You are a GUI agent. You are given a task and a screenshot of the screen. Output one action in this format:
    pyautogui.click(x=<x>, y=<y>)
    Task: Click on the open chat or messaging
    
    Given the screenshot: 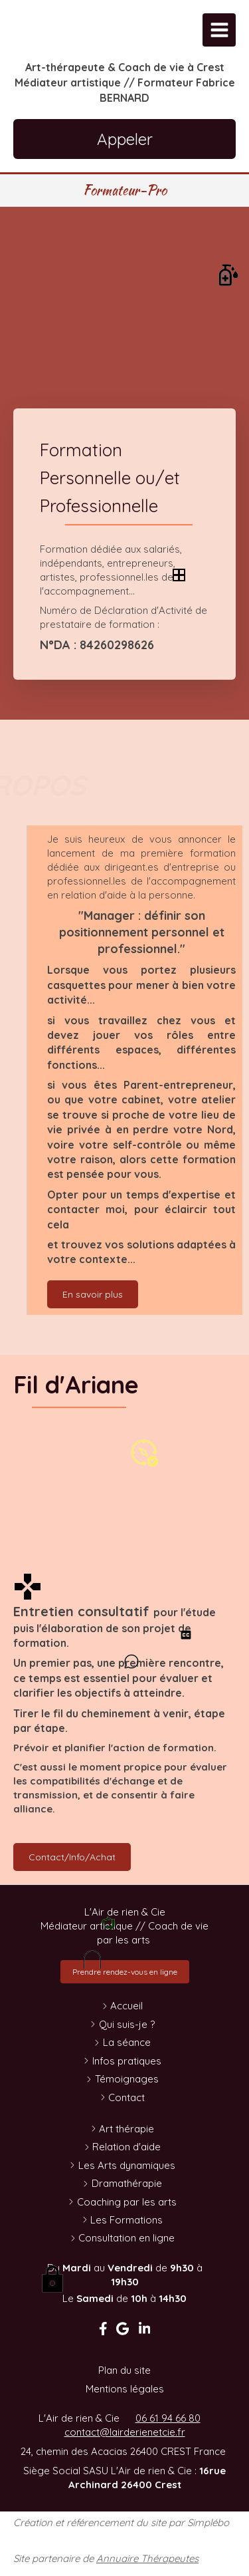 What is the action you would take?
    pyautogui.click(x=131, y=1661)
    